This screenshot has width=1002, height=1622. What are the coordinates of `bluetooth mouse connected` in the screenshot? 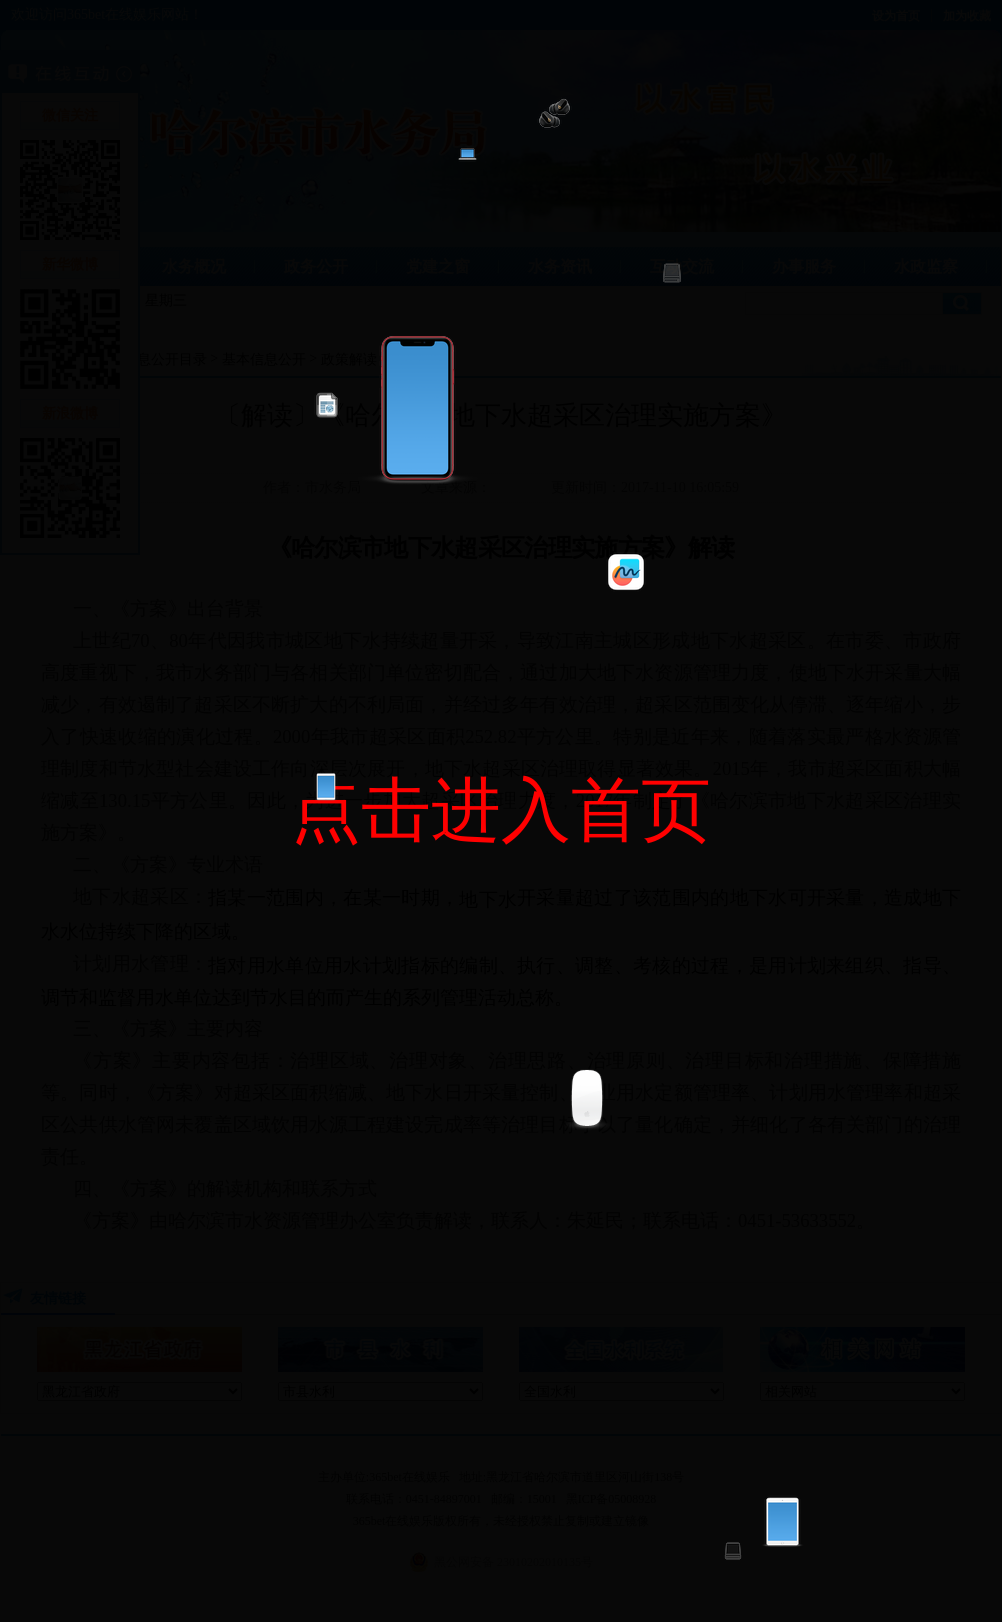 It's located at (587, 1100).